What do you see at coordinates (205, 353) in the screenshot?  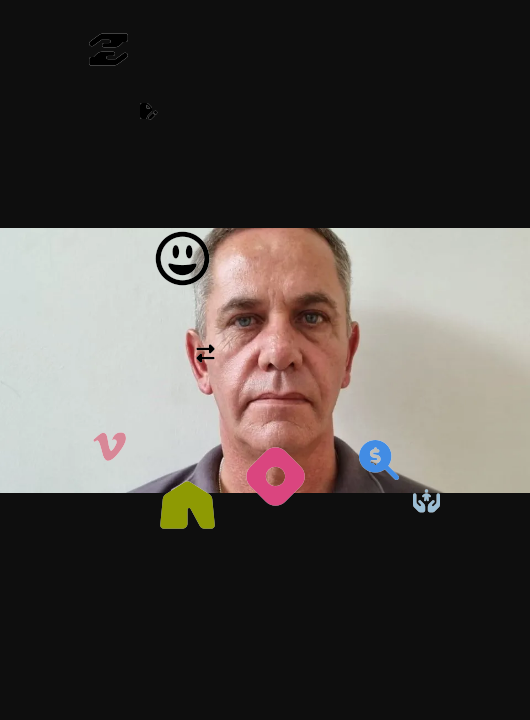 I see `swap or exchange items` at bounding box center [205, 353].